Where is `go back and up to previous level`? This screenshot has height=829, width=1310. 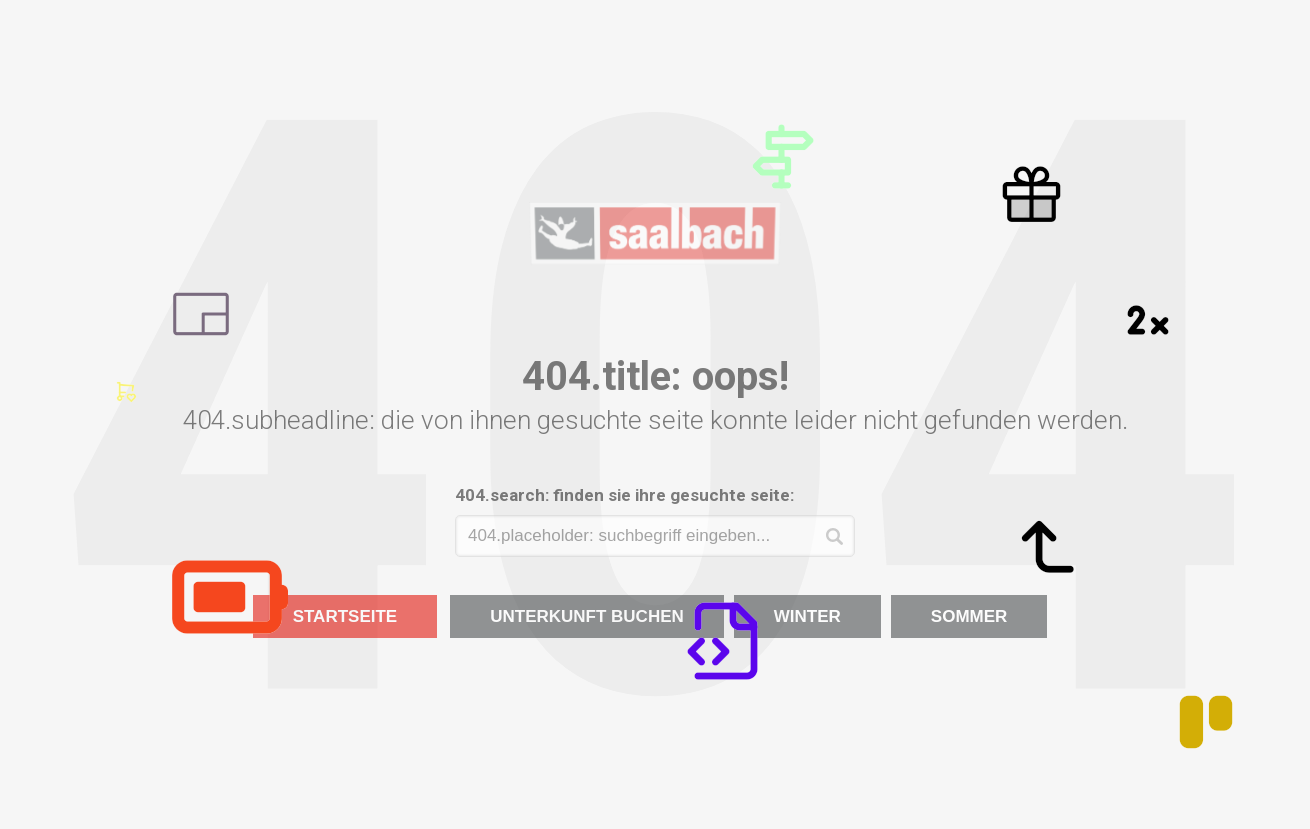 go back and up to previous level is located at coordinates (1049, 548).